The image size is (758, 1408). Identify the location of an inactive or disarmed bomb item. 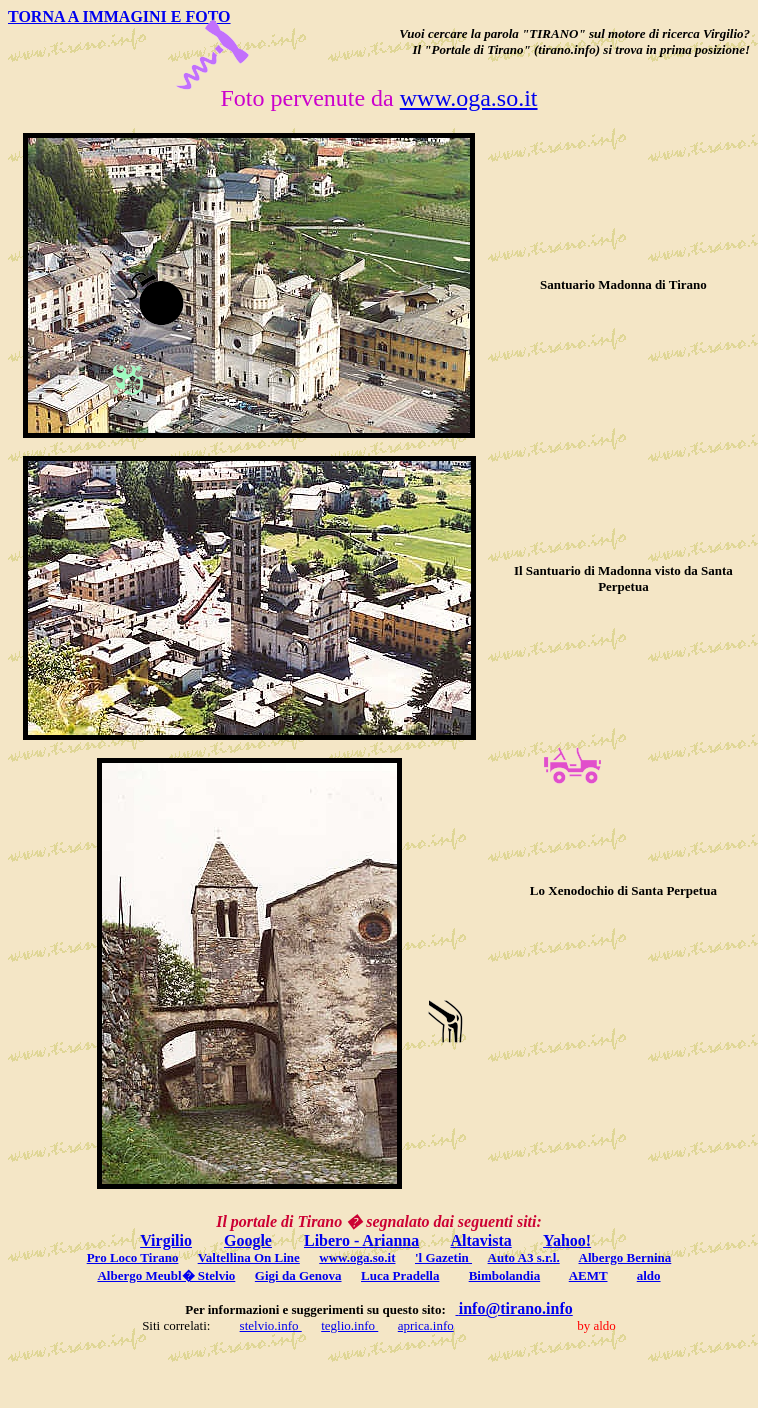
(155, 298).